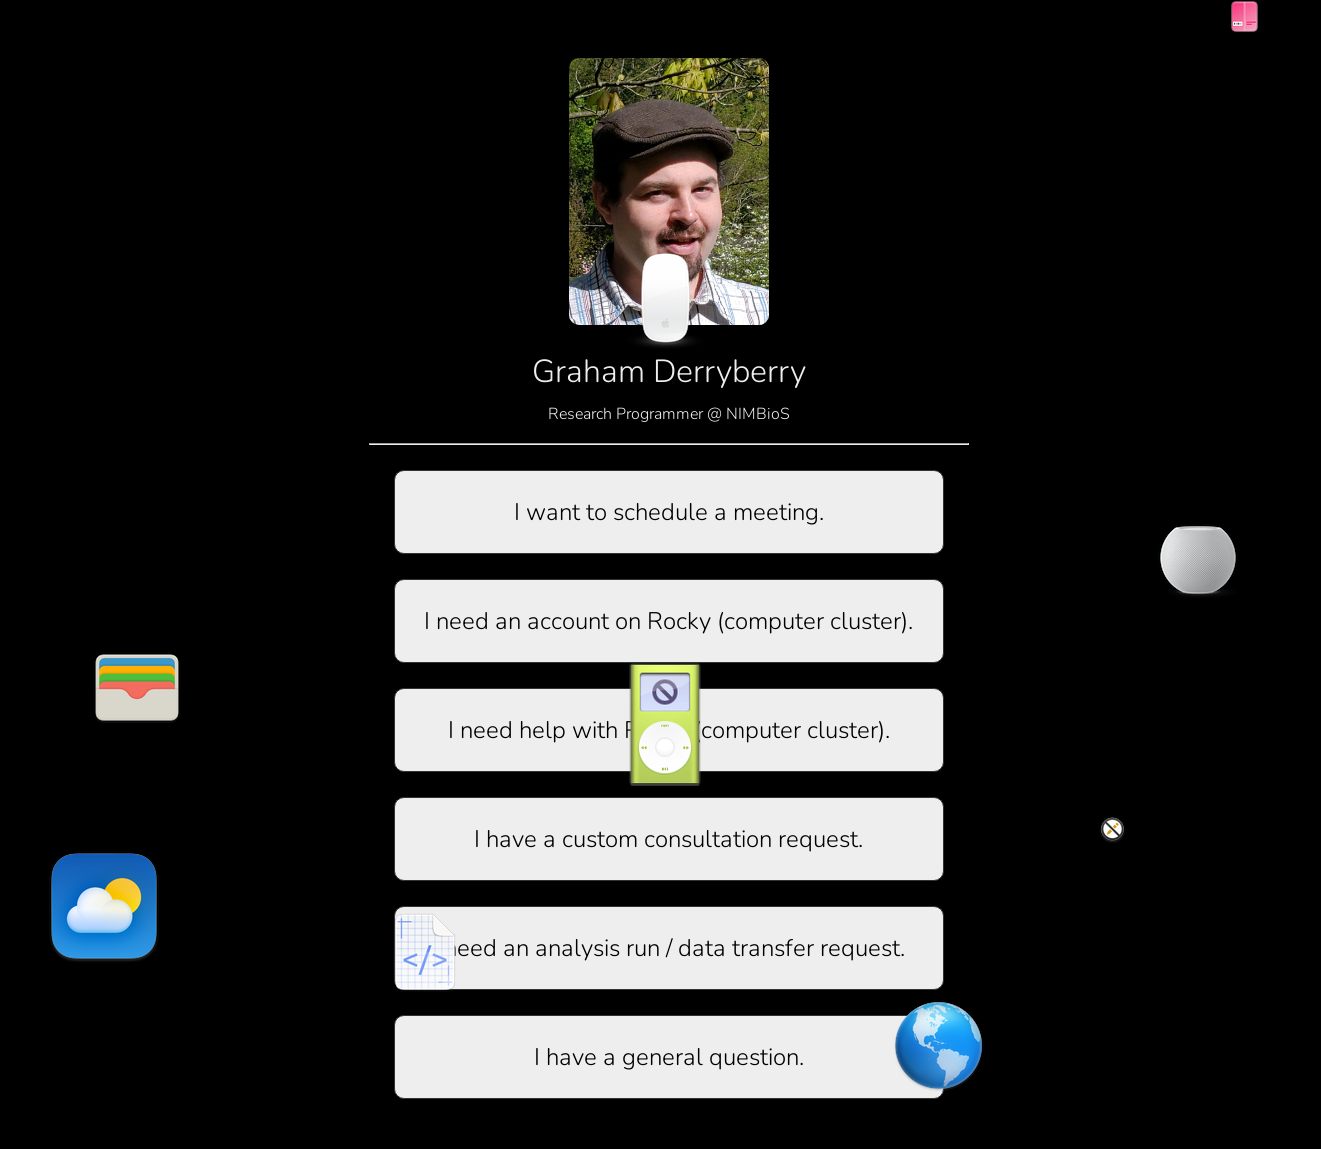 This screenshot has width=1321, height=1149. What do you see at coordinates (1067, 794) in the screenshot?
I see `indicates a read-only folder with restricted write access` at bounding box center [1067, 794].